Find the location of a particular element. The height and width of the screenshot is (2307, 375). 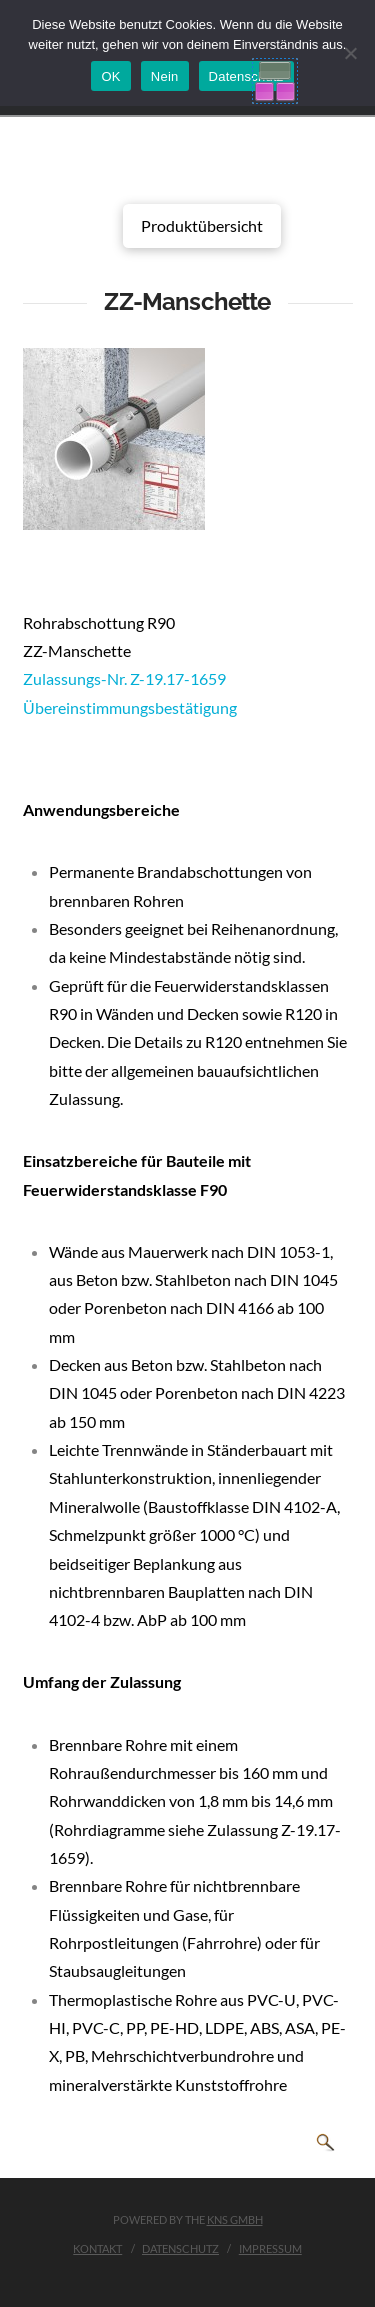

select all items in the current view is located at coordinates (275, 81).